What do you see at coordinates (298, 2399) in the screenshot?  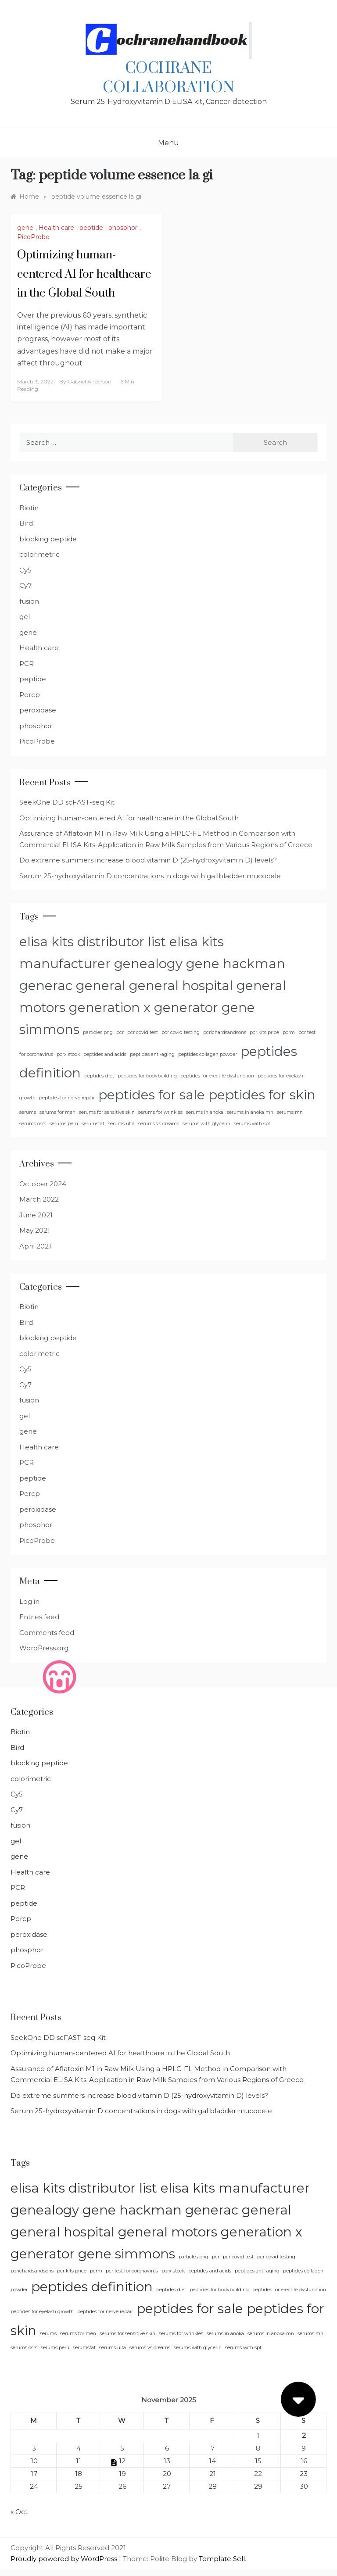 I see `expand dropdown menu` at bounding box center [298, 2399].